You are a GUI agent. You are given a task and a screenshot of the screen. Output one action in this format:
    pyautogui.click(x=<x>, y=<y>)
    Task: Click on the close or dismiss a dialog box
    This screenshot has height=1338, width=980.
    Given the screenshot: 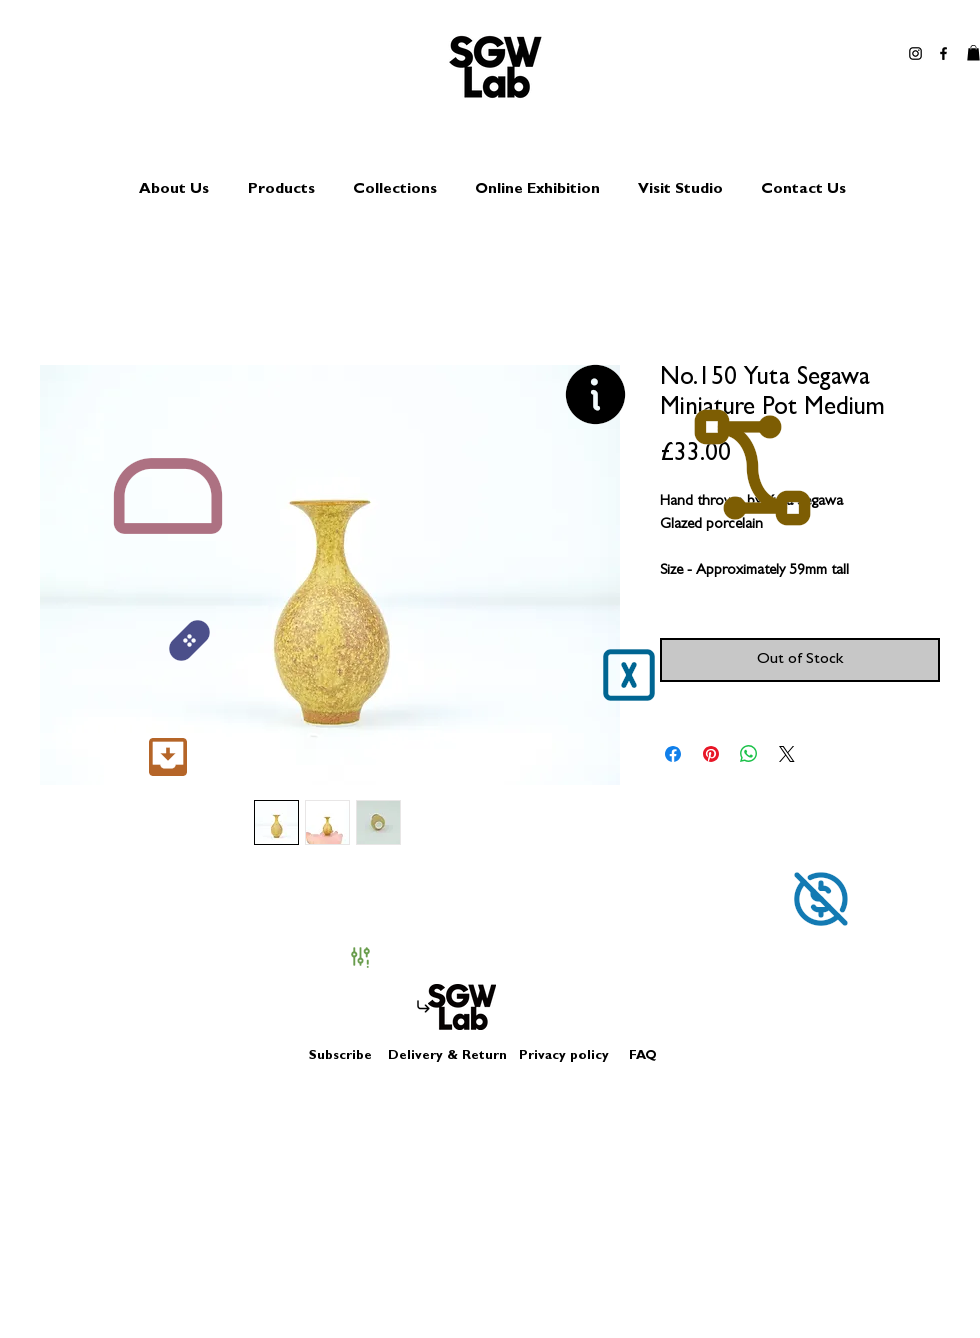 What is the action you would take?
    pyautogui.click(x=629, y=675)
    